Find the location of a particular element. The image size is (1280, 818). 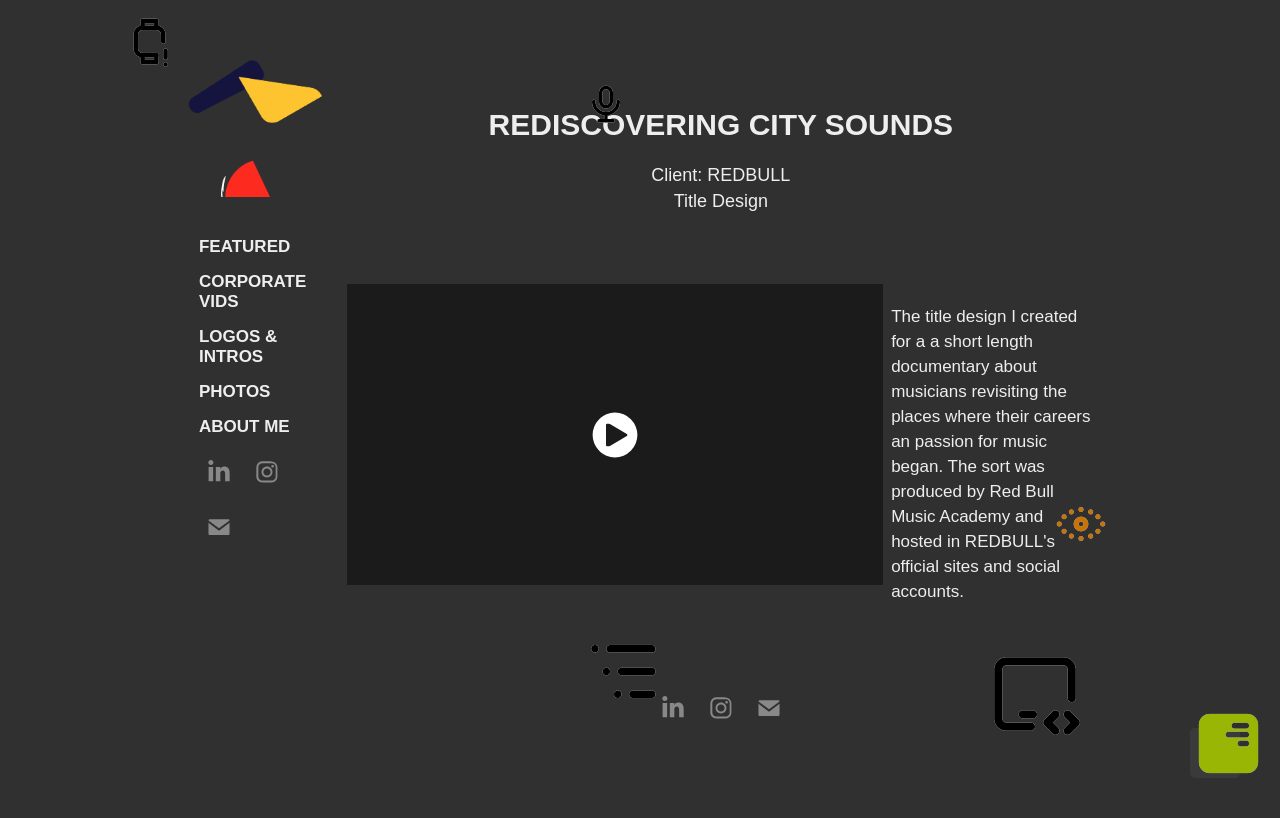

align content to top-right of container is located at coordinates (1228, 743).